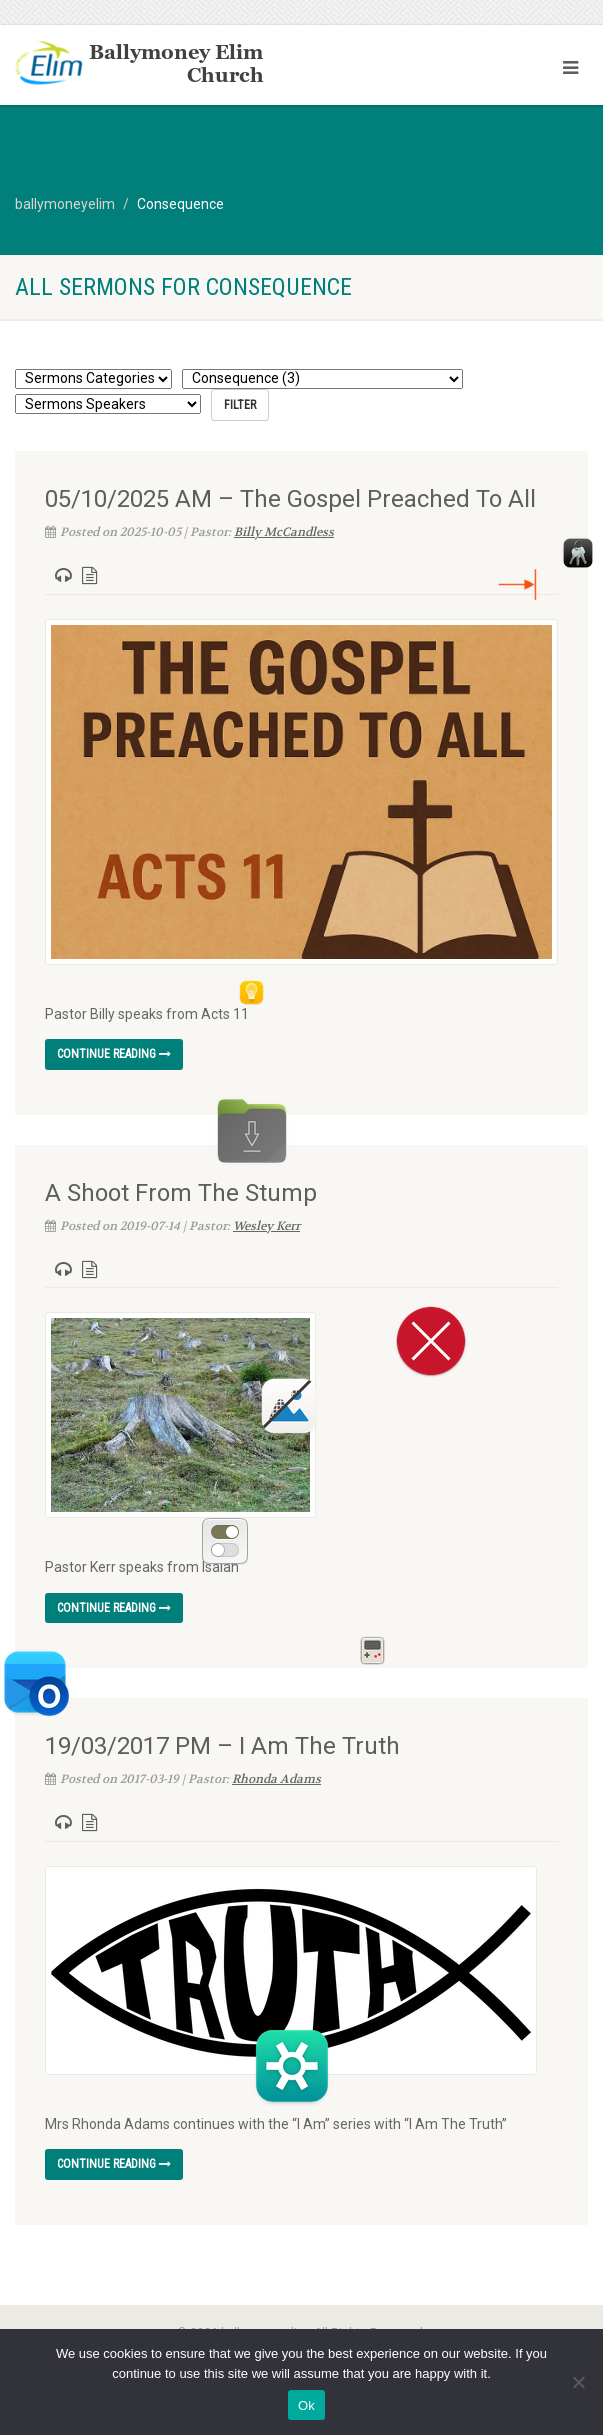 The image size is (603, 2435). Describe the element at coordinates (225, 1541) in the screenshot. I see `open gnome tweaks settings` at that location.